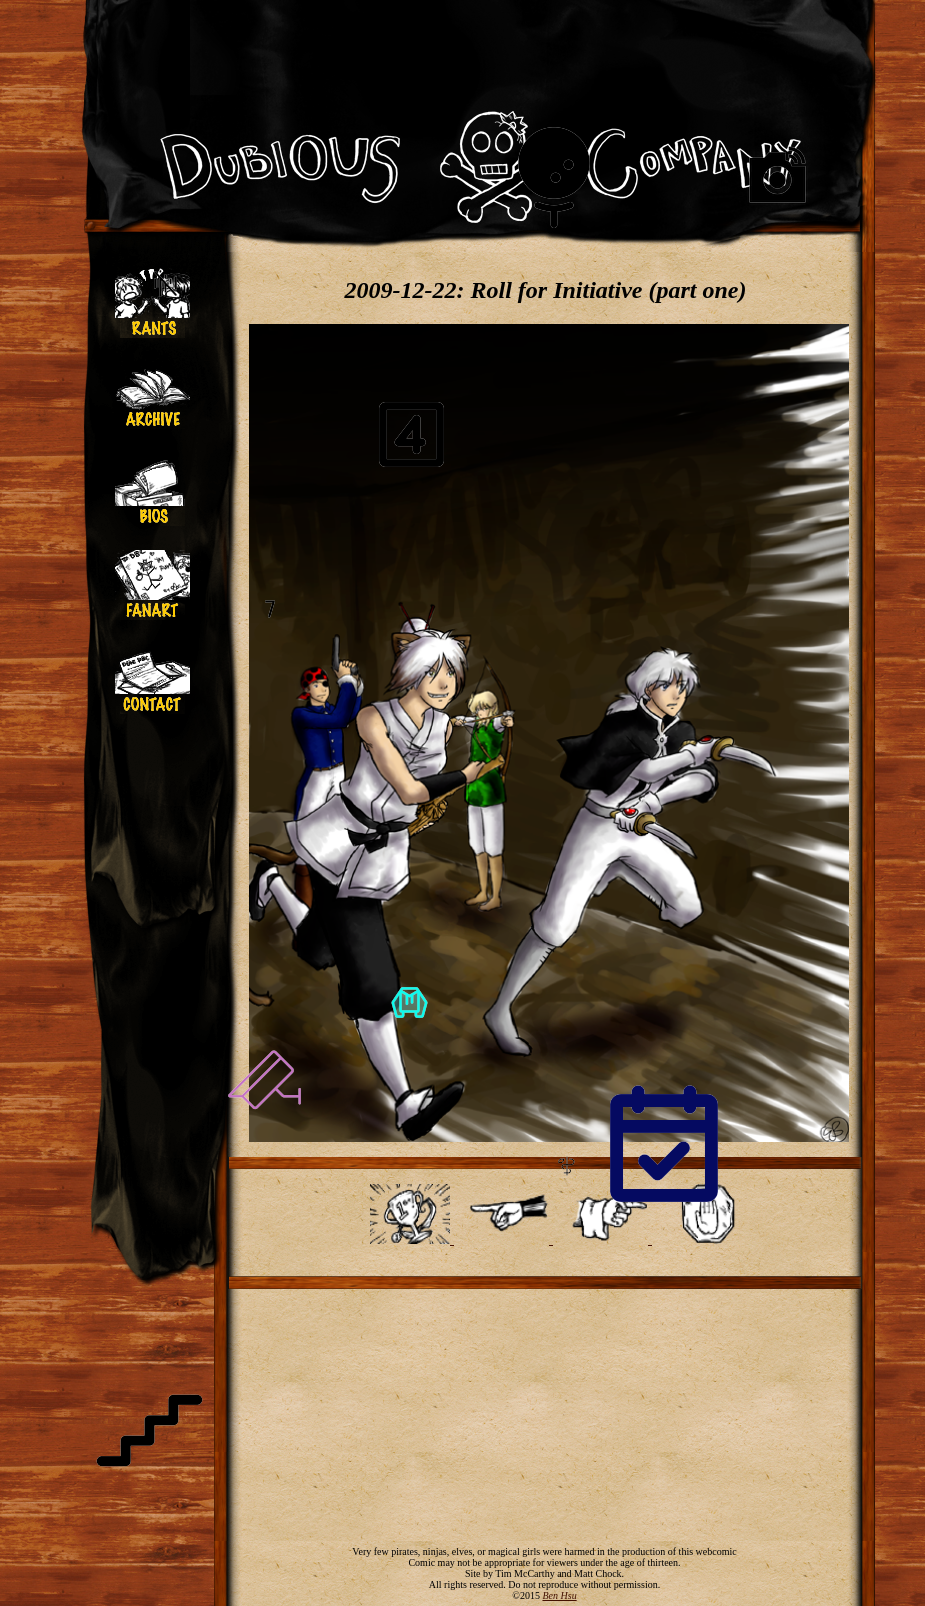 The height and width of the screenshot is (1606, 925). I want to click on access security camera settings, so click(264, 1084).